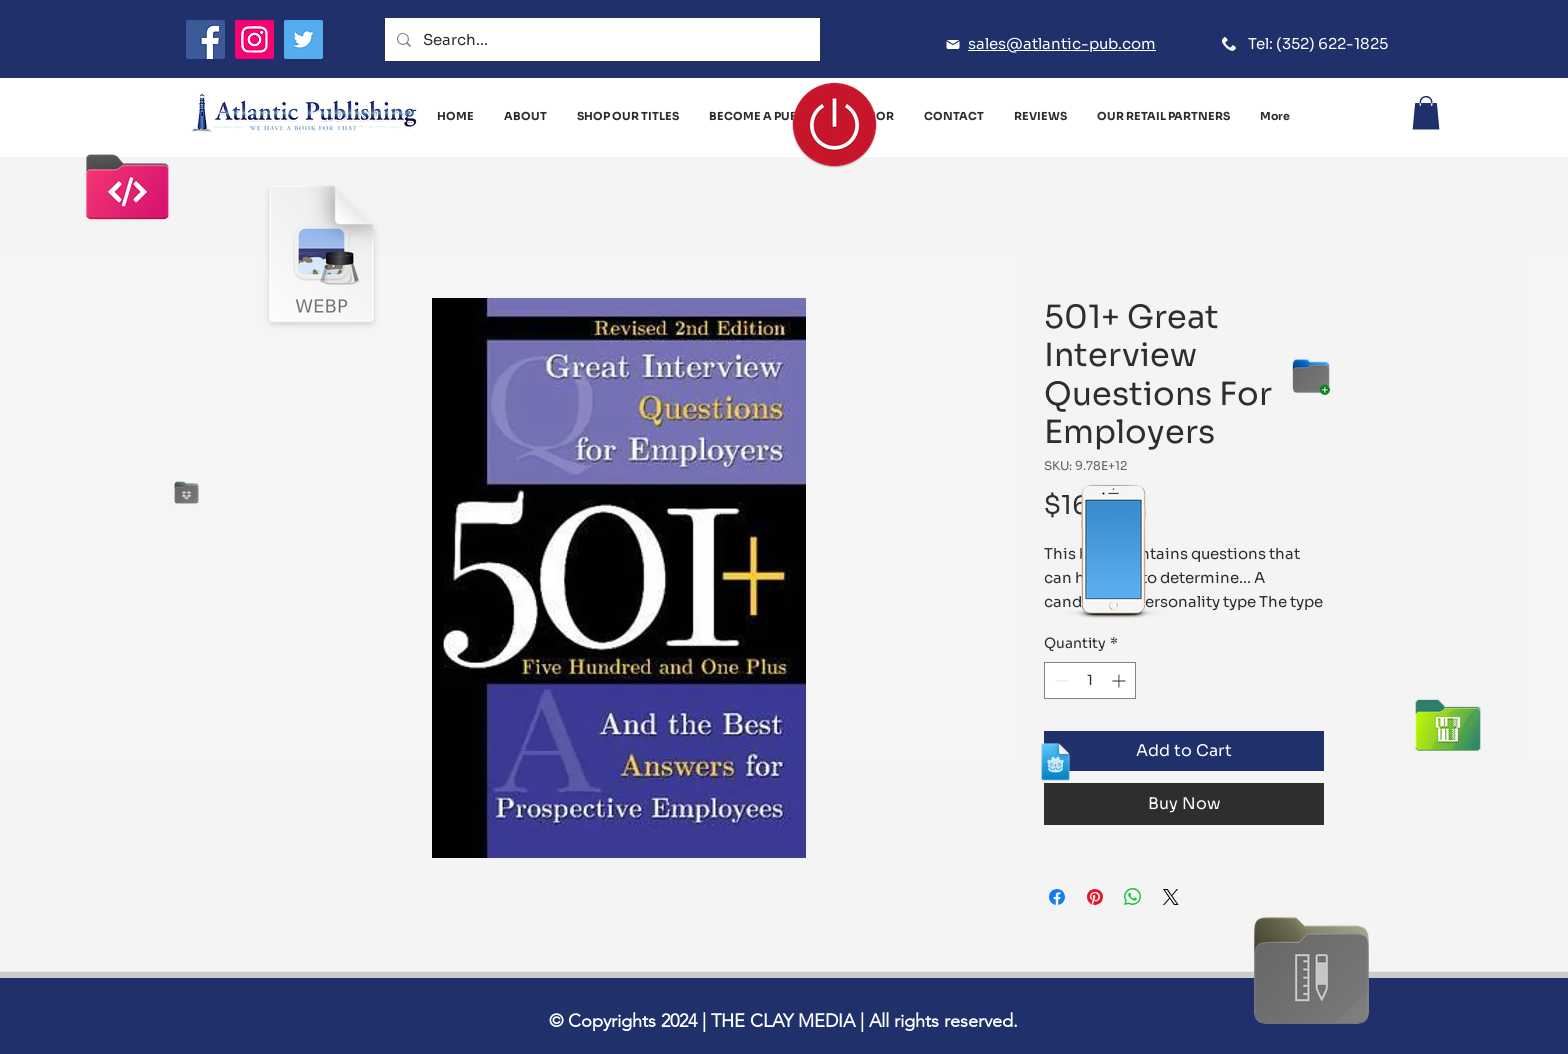  What do you see at coordinates (834, 124) in the screenshot?
I see `shut down or power off the system` at bounding box center [834, 124].